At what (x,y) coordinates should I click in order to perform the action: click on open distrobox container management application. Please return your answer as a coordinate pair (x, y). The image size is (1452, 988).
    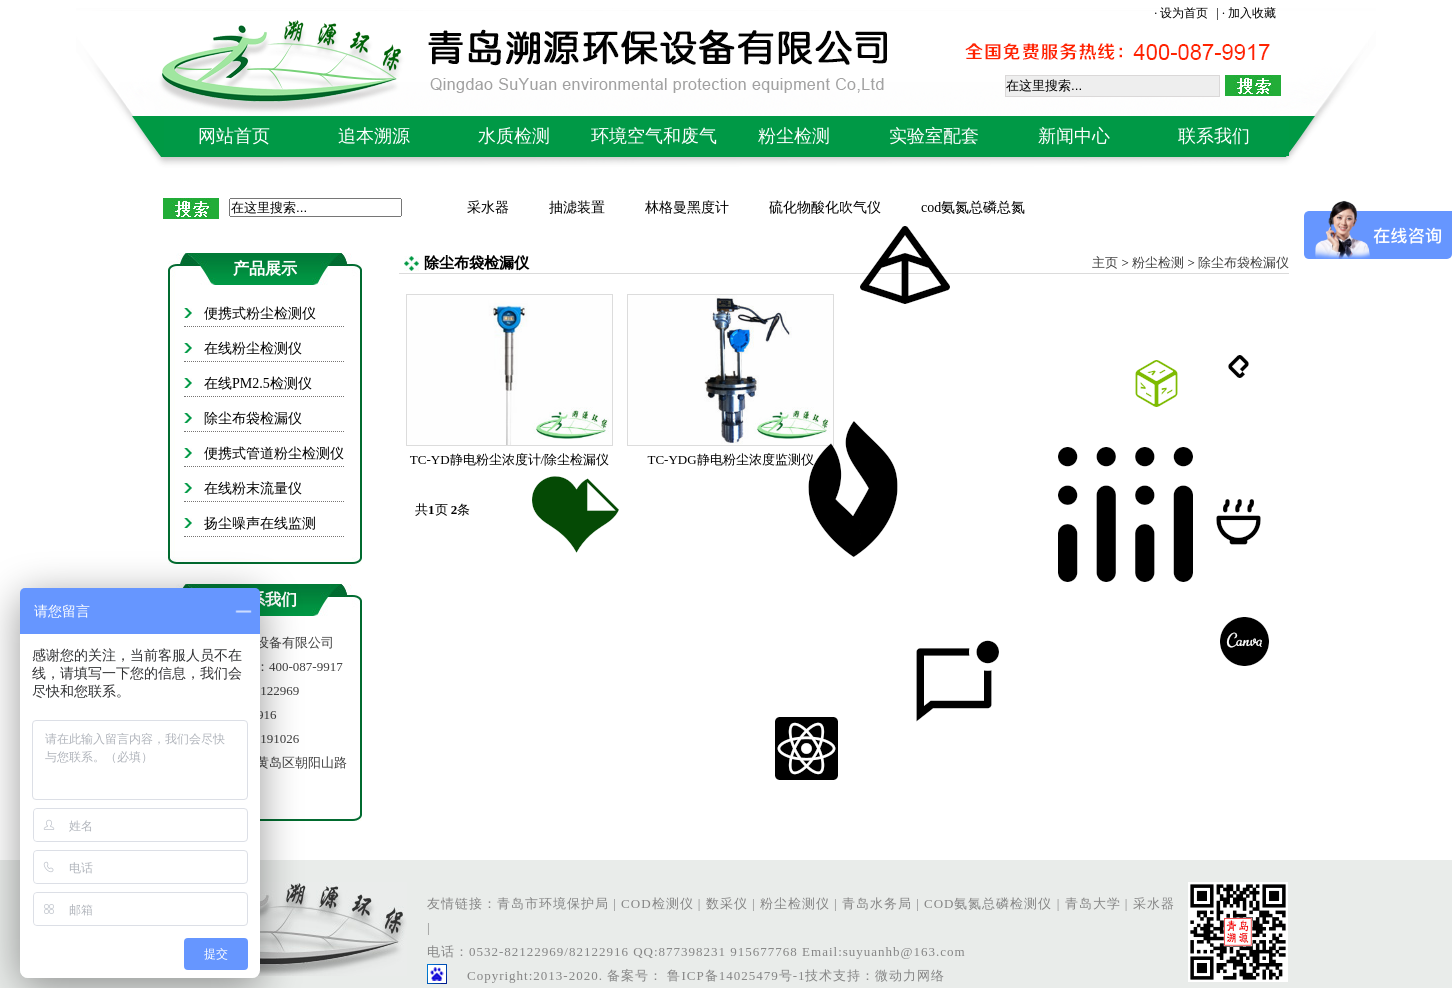
    Looking at the image, I should click on (1156, 383).